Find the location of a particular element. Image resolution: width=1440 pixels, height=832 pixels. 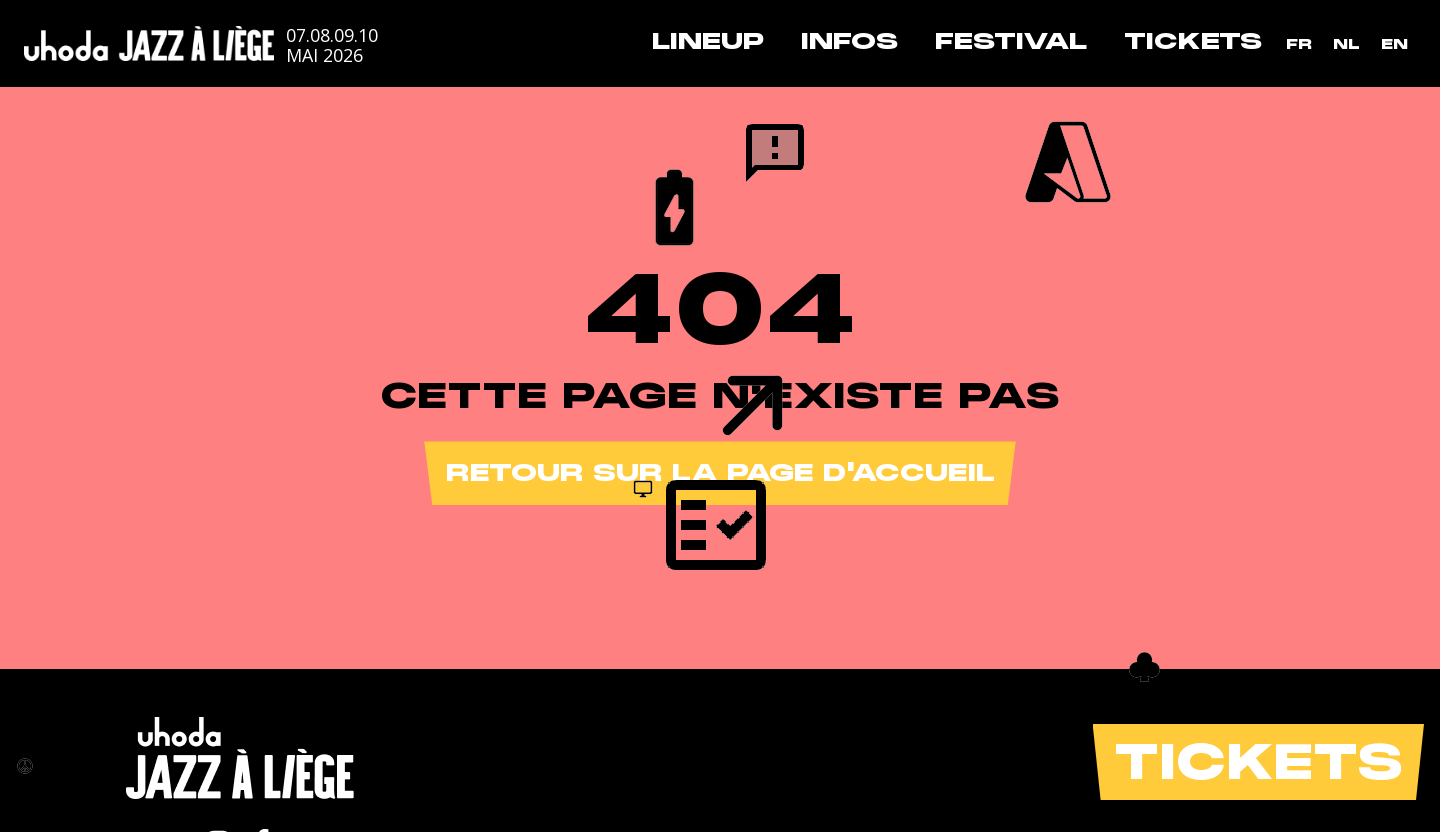

club suit symbol for card games is located at coordinates (1144, 667).